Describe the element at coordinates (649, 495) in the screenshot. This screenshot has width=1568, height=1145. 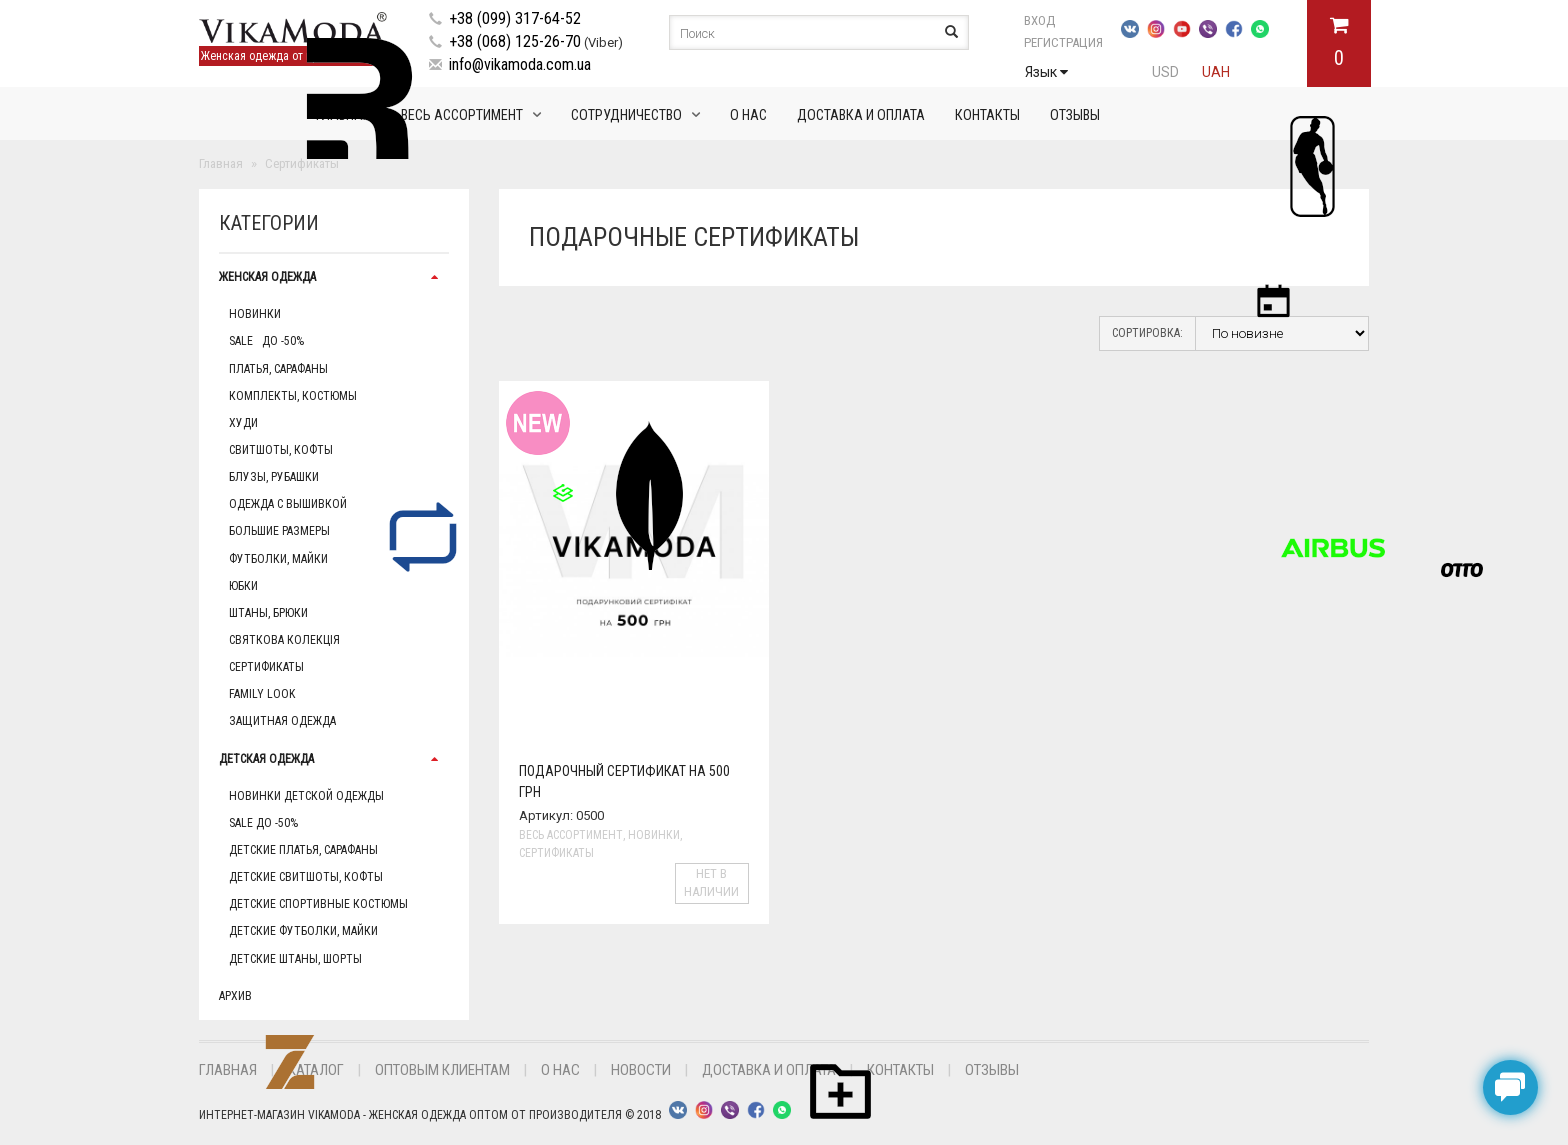
I see `MongoDB database service logo` at that location.